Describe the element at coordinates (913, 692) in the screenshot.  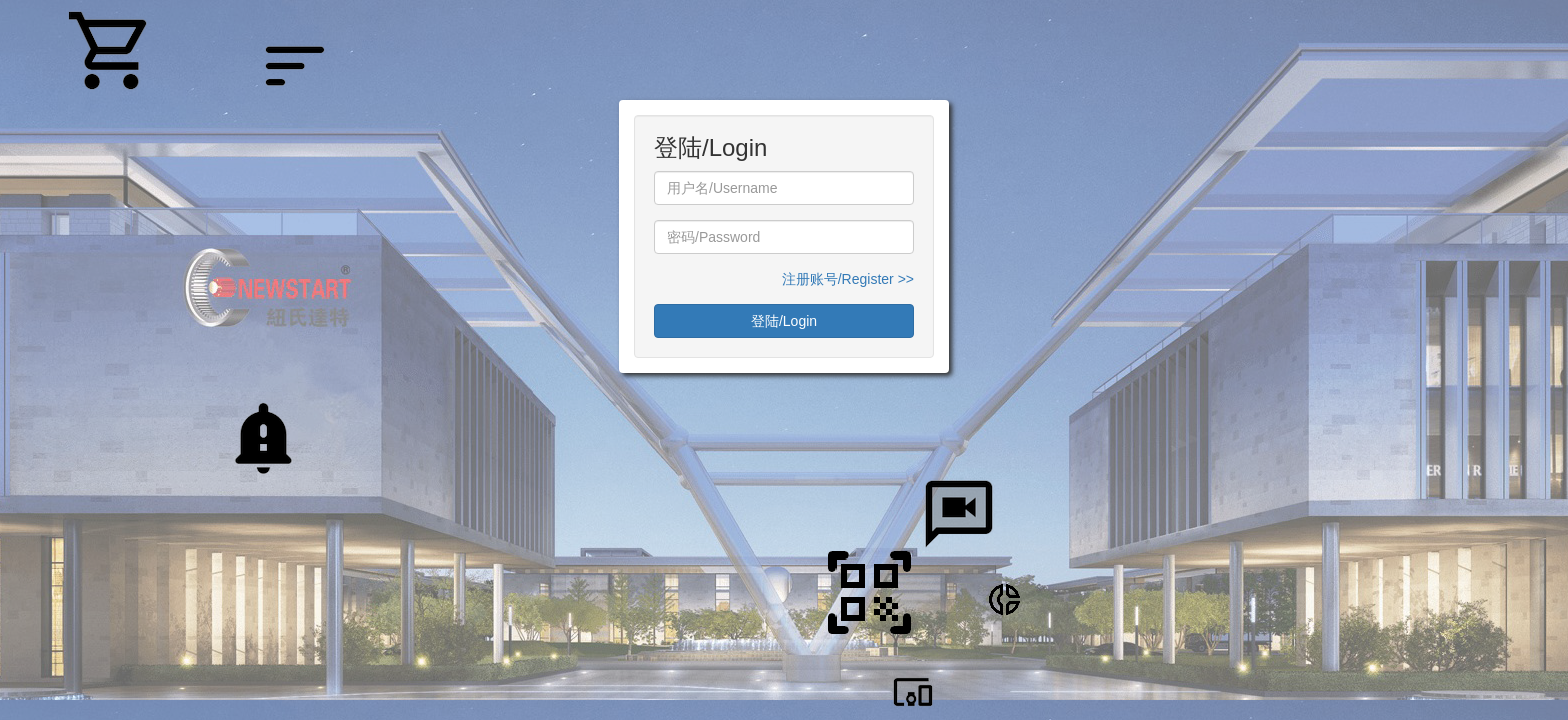
I see `view other connected devices` at that location.